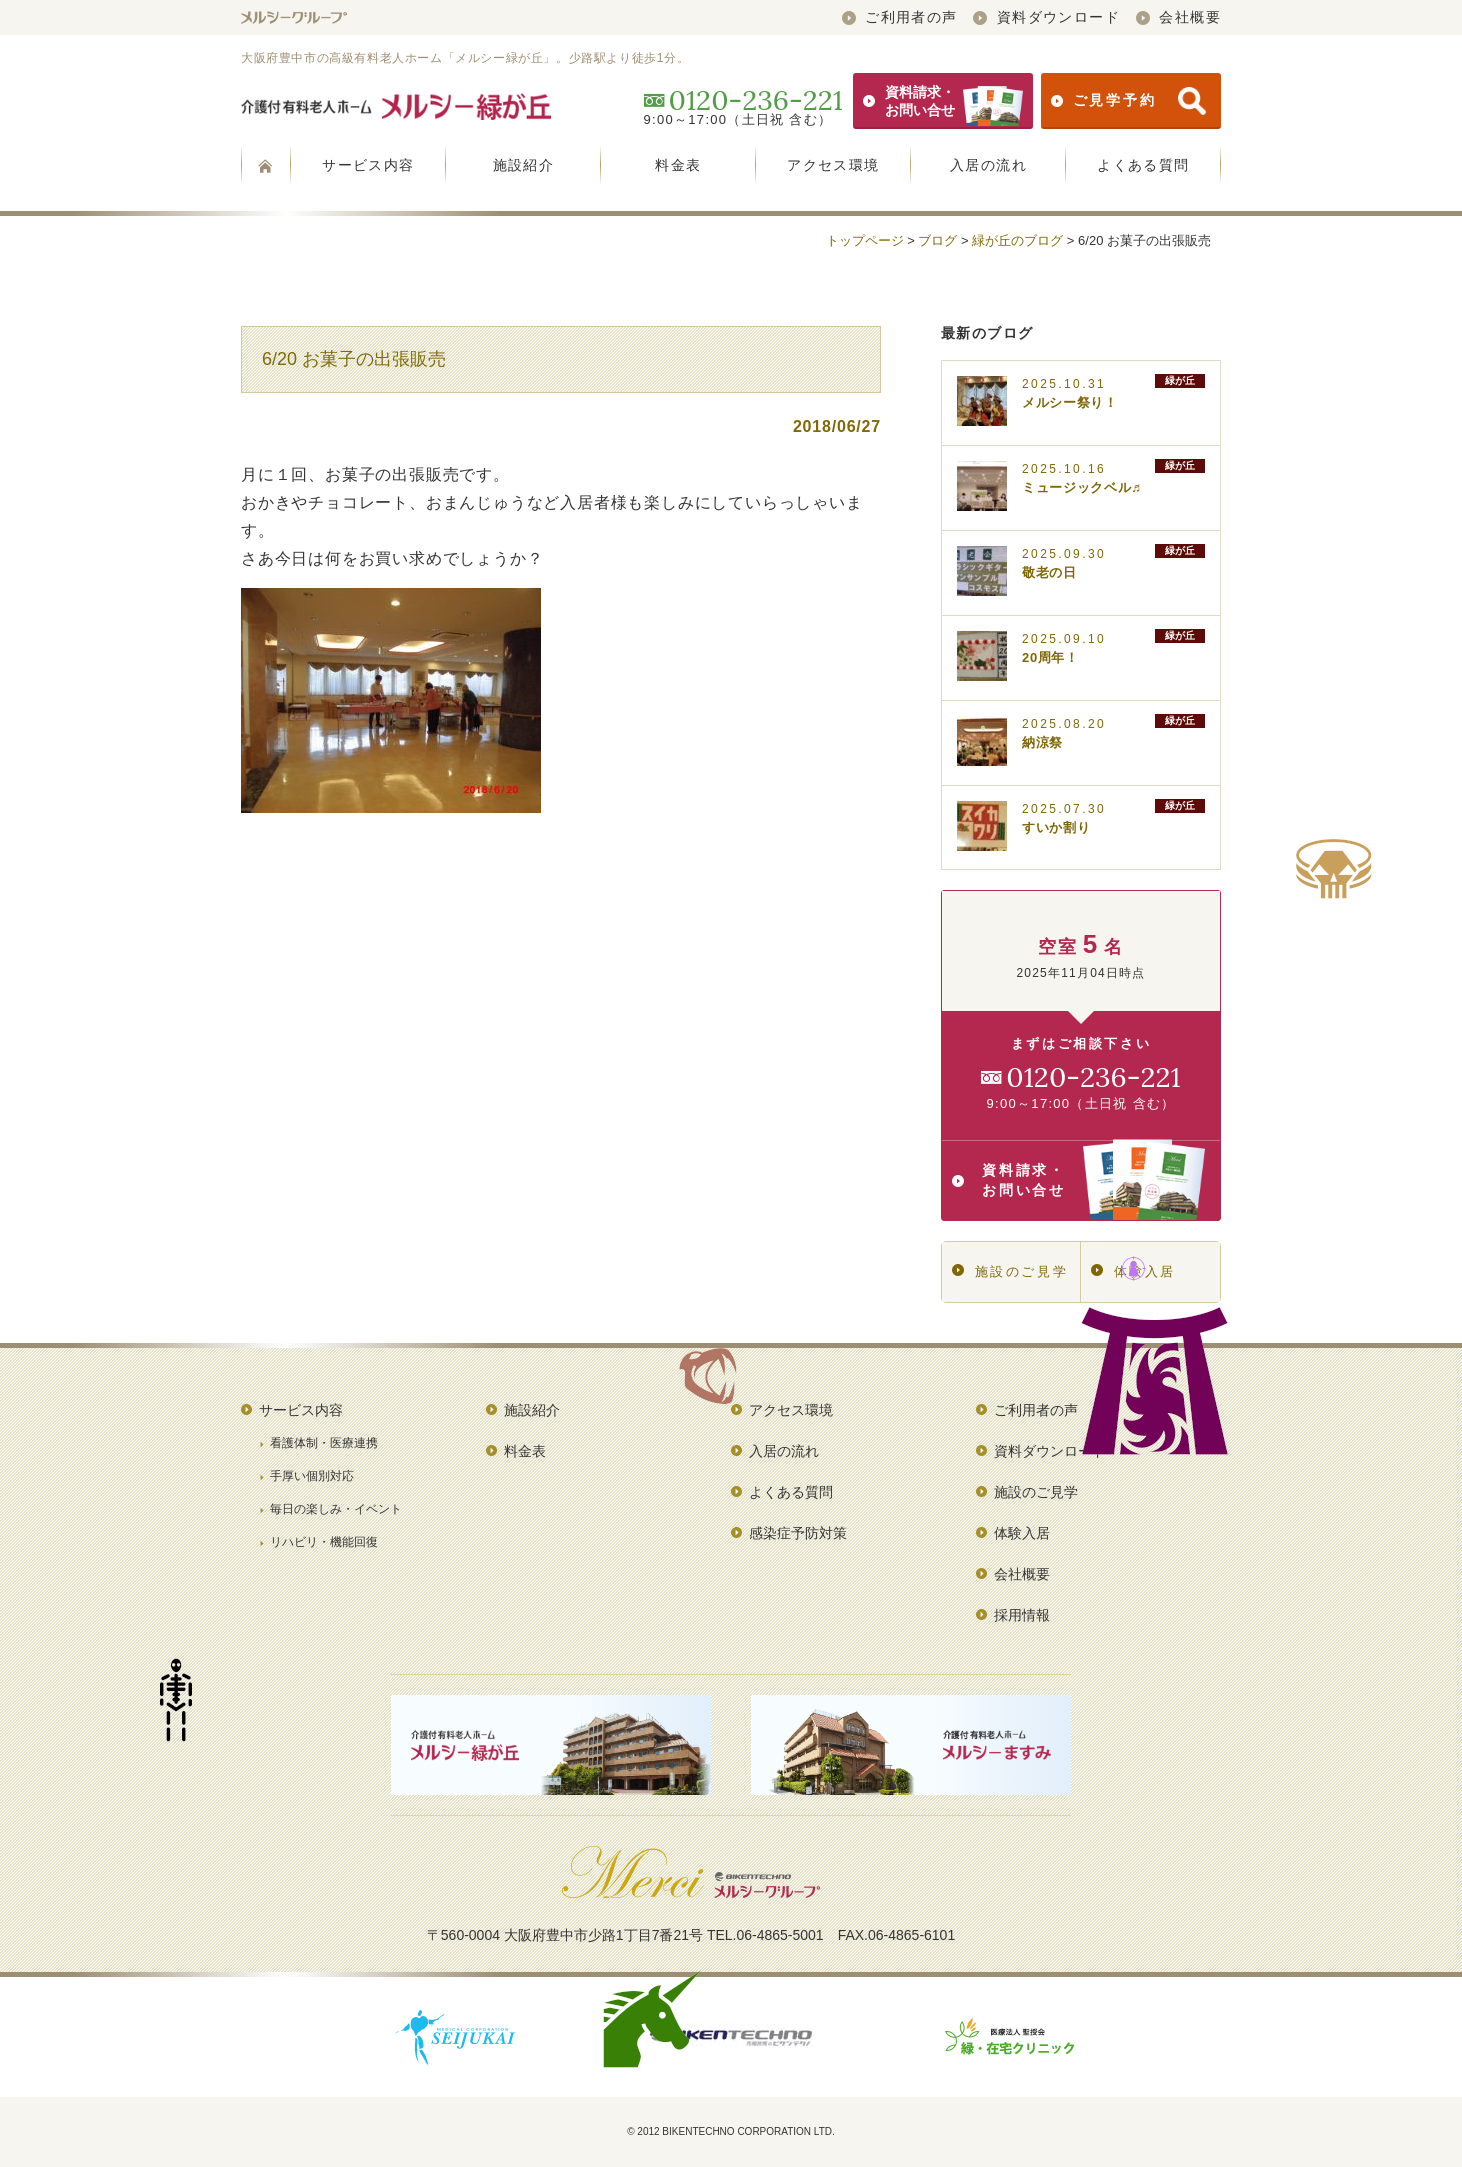  What do you see at coordinates (176, 1700) in the screenshot?
I see `indicates a skeleton or bone-related game element` at bounding box center [176, 1700].